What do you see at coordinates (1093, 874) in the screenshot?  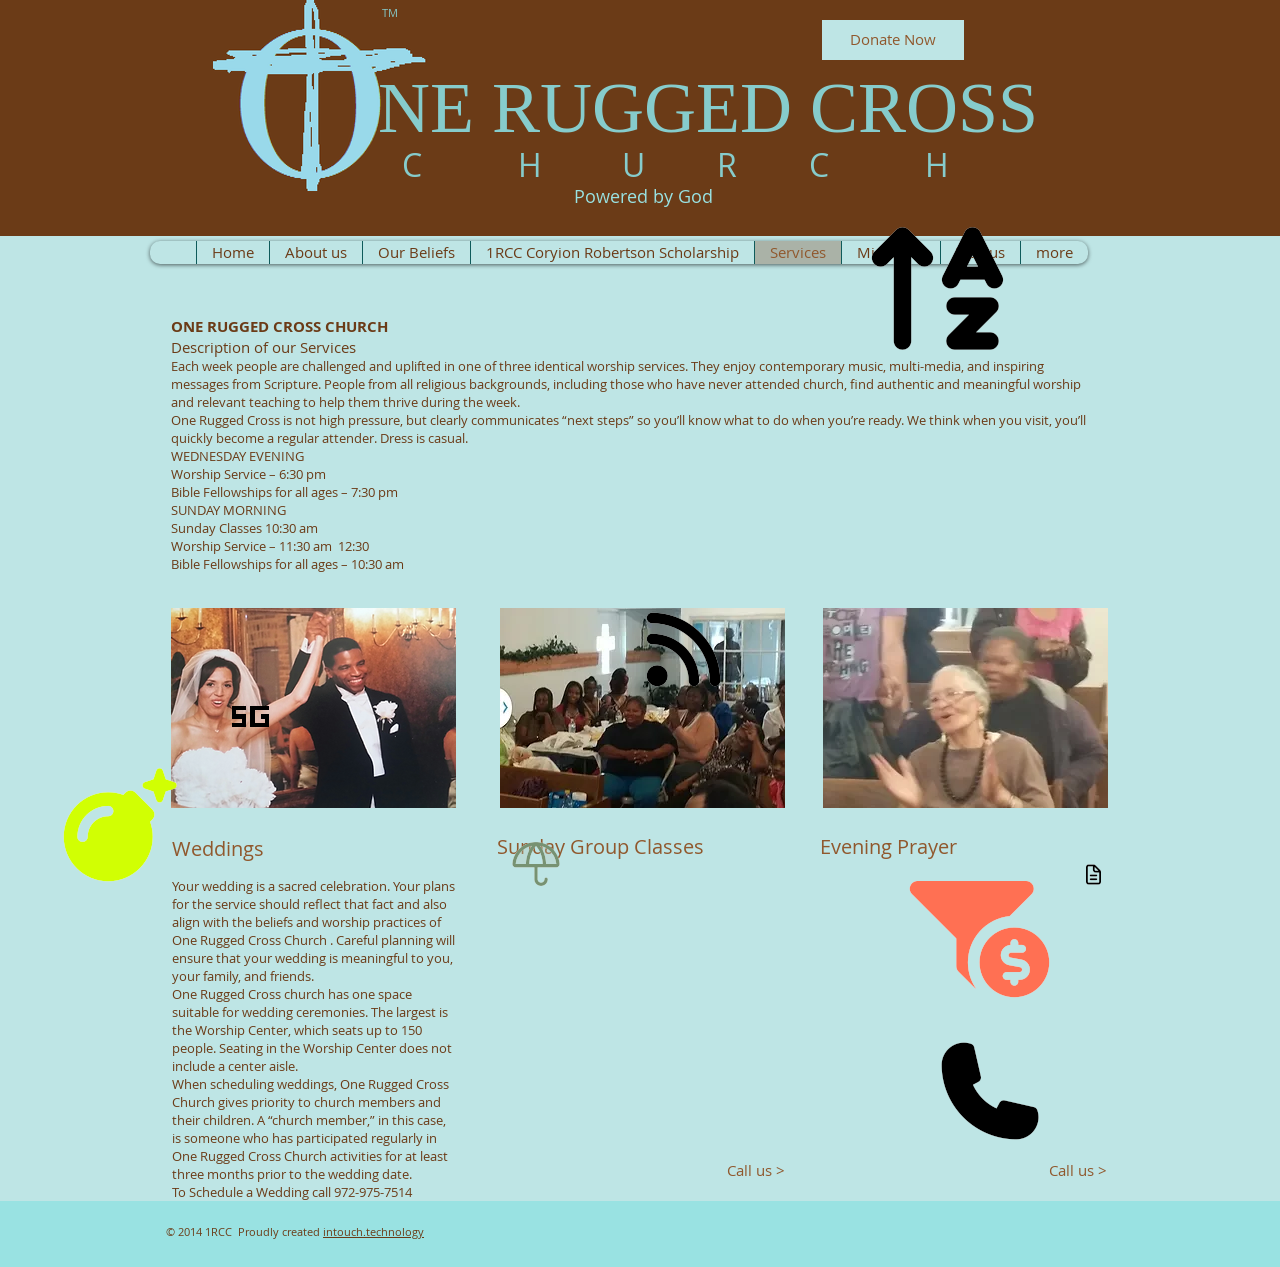 I see `view document contents` at bounding box center [1093, 874].